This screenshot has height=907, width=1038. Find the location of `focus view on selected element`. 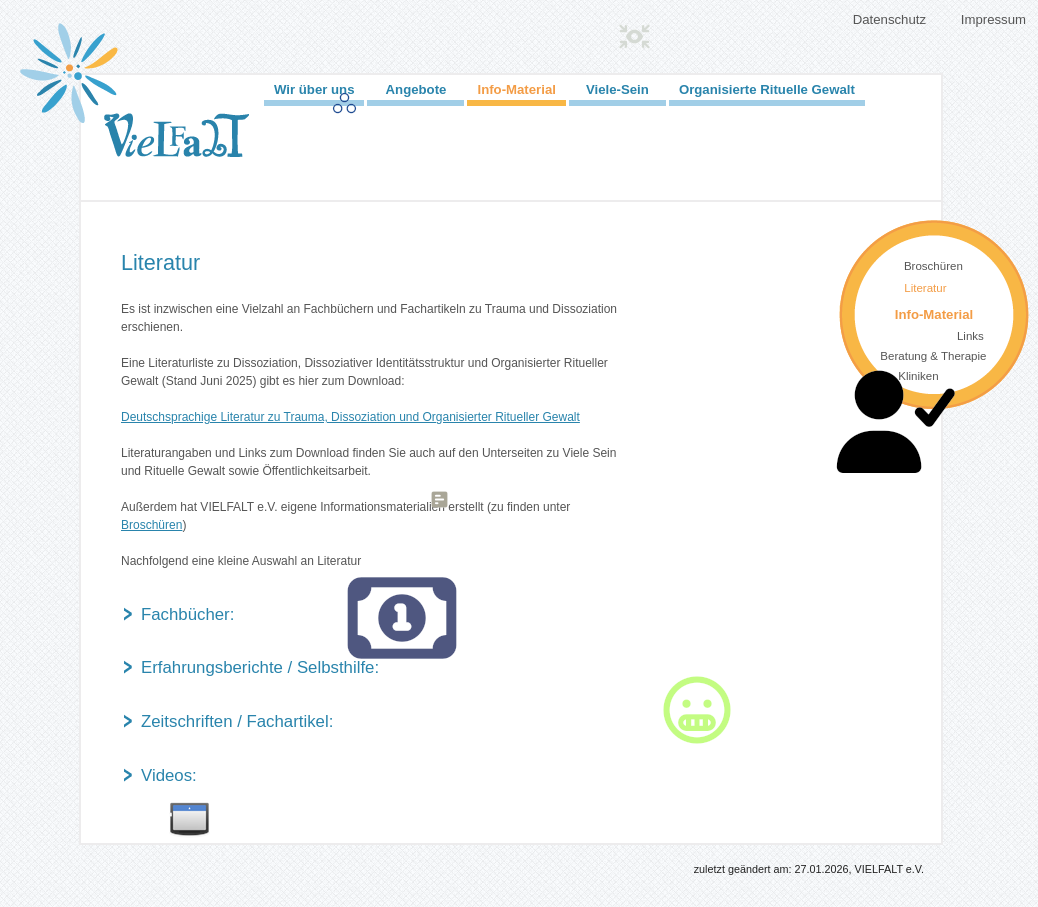

focus view on selected element is located at coordinates (634, 36).